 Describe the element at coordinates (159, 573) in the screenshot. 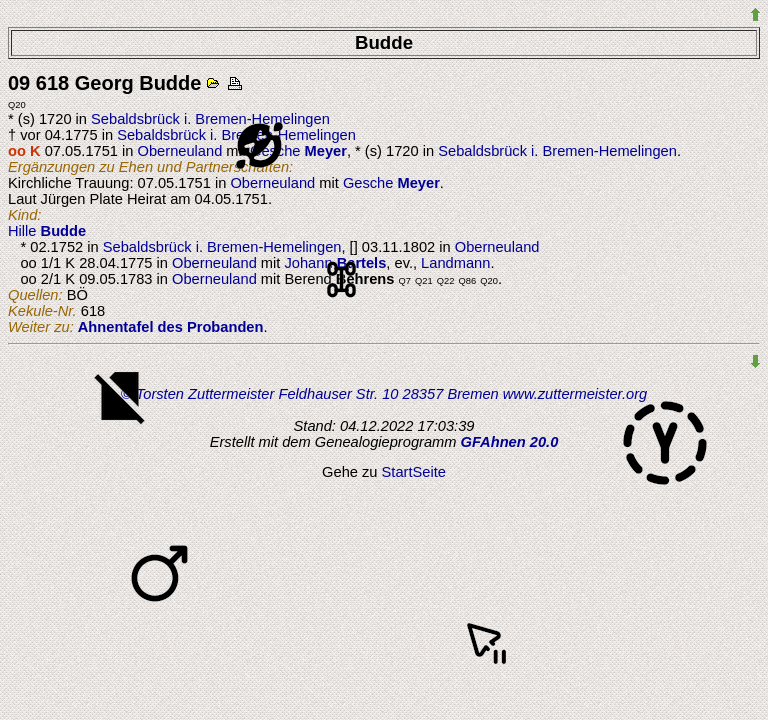

I see `select male gender option` at that location.